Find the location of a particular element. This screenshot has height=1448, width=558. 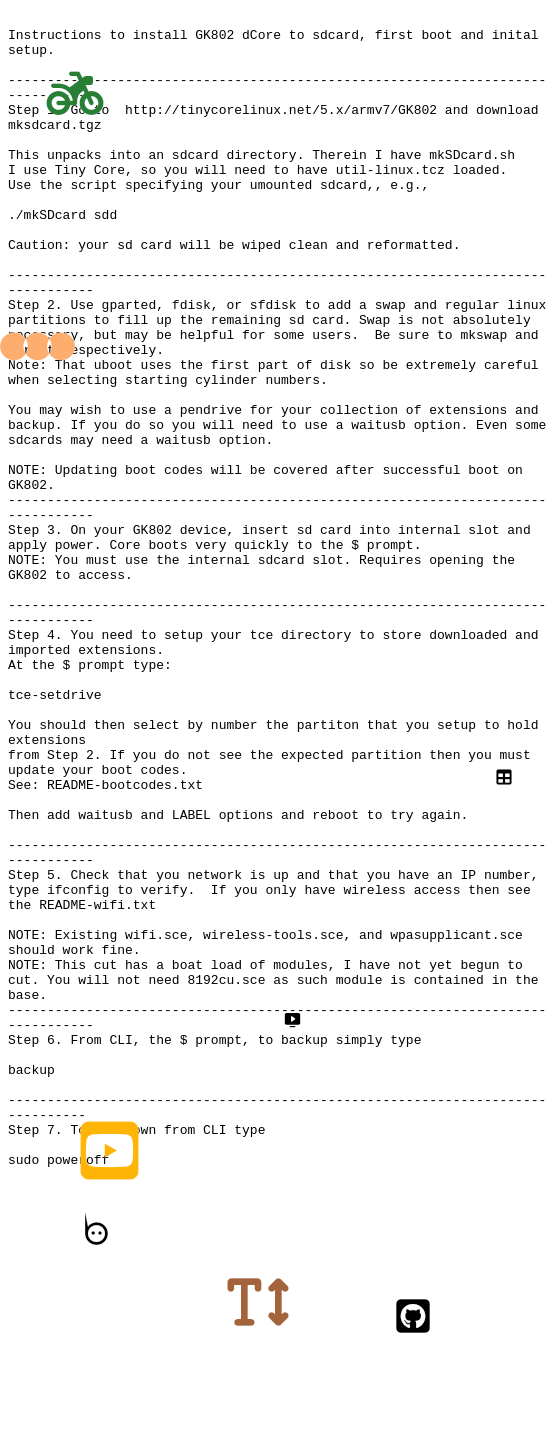

view project on github is located at coordinates (413, 1316).